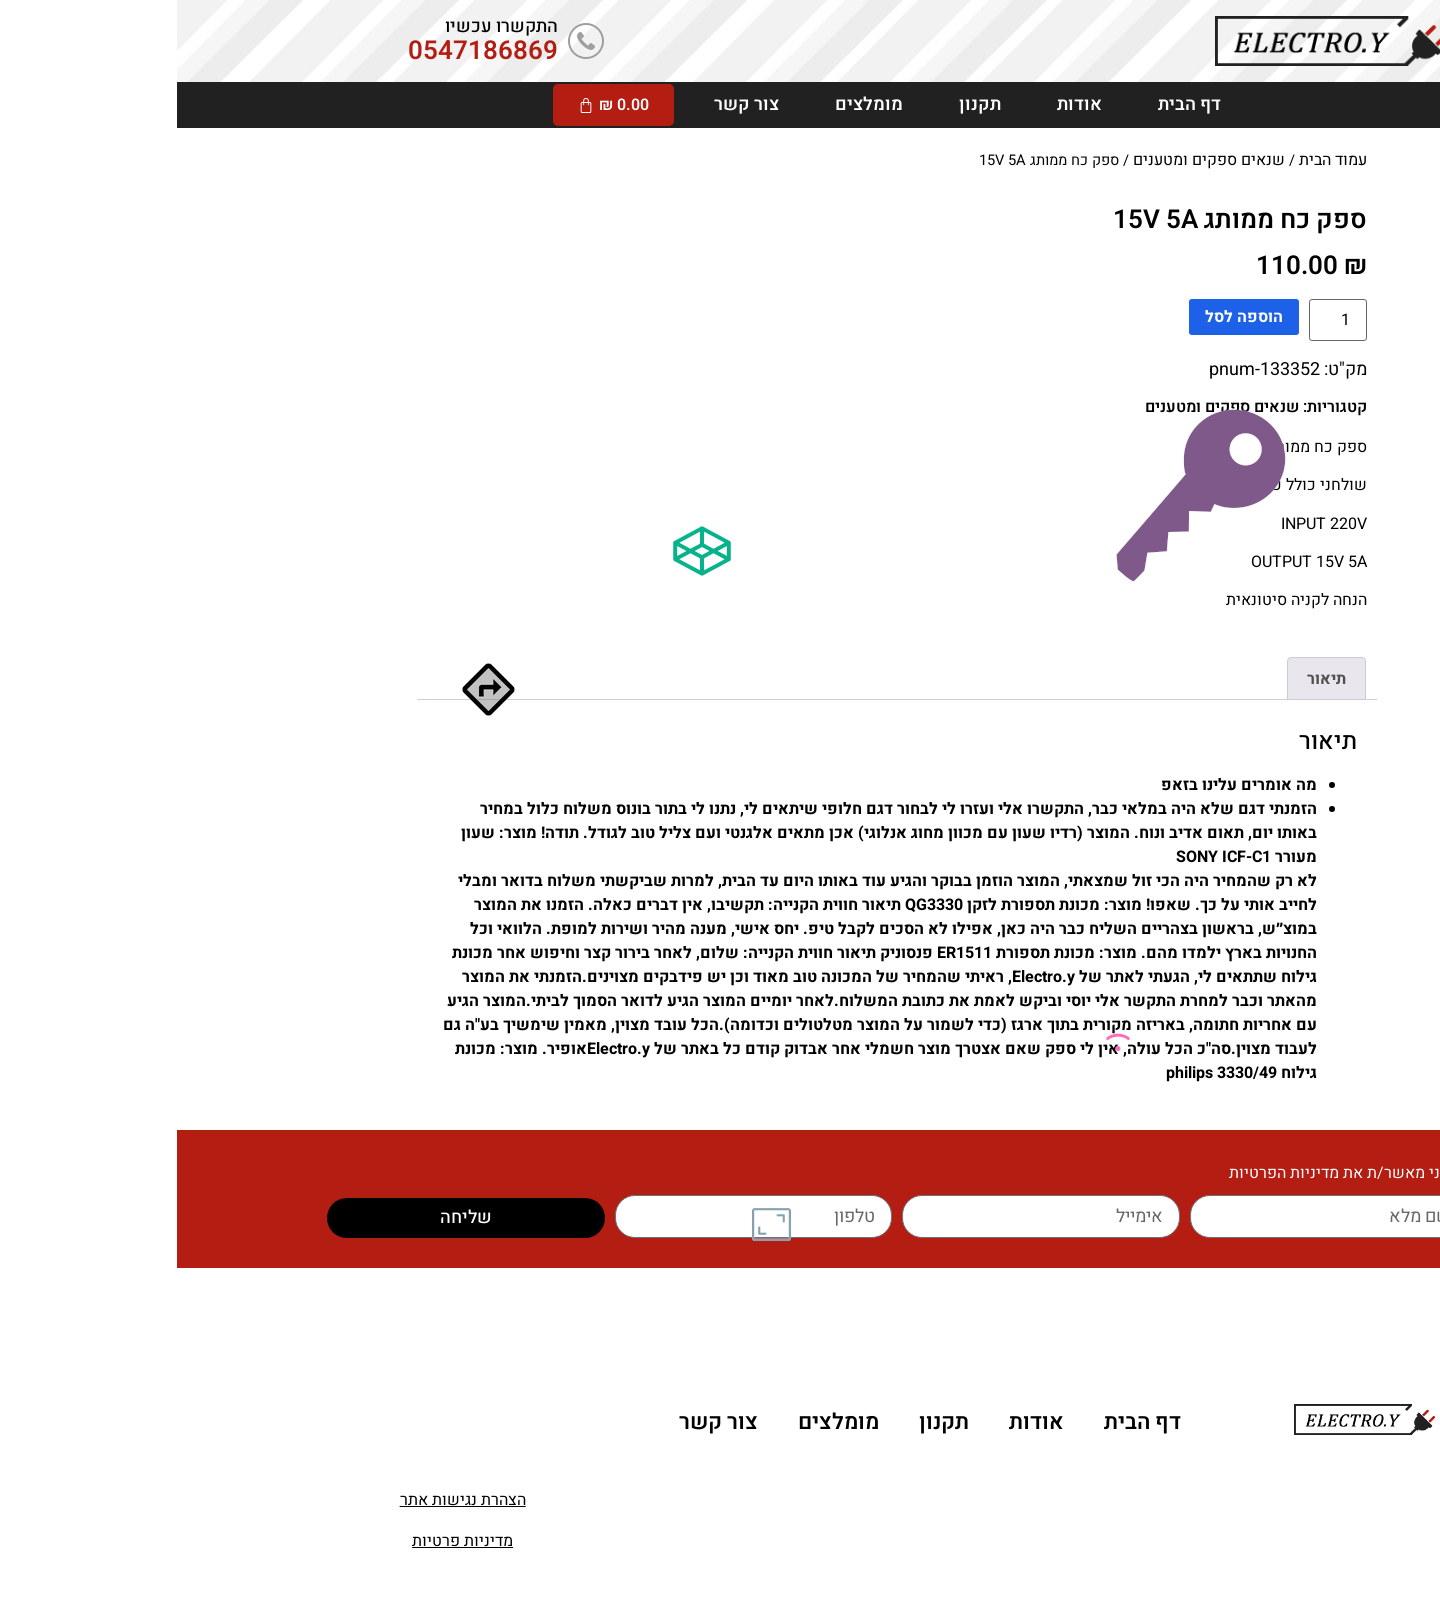  What do you see at coordinates (702, 551) in the screenshot?
I see `open CodePen profile or projects` at bounding box center [702, 551].